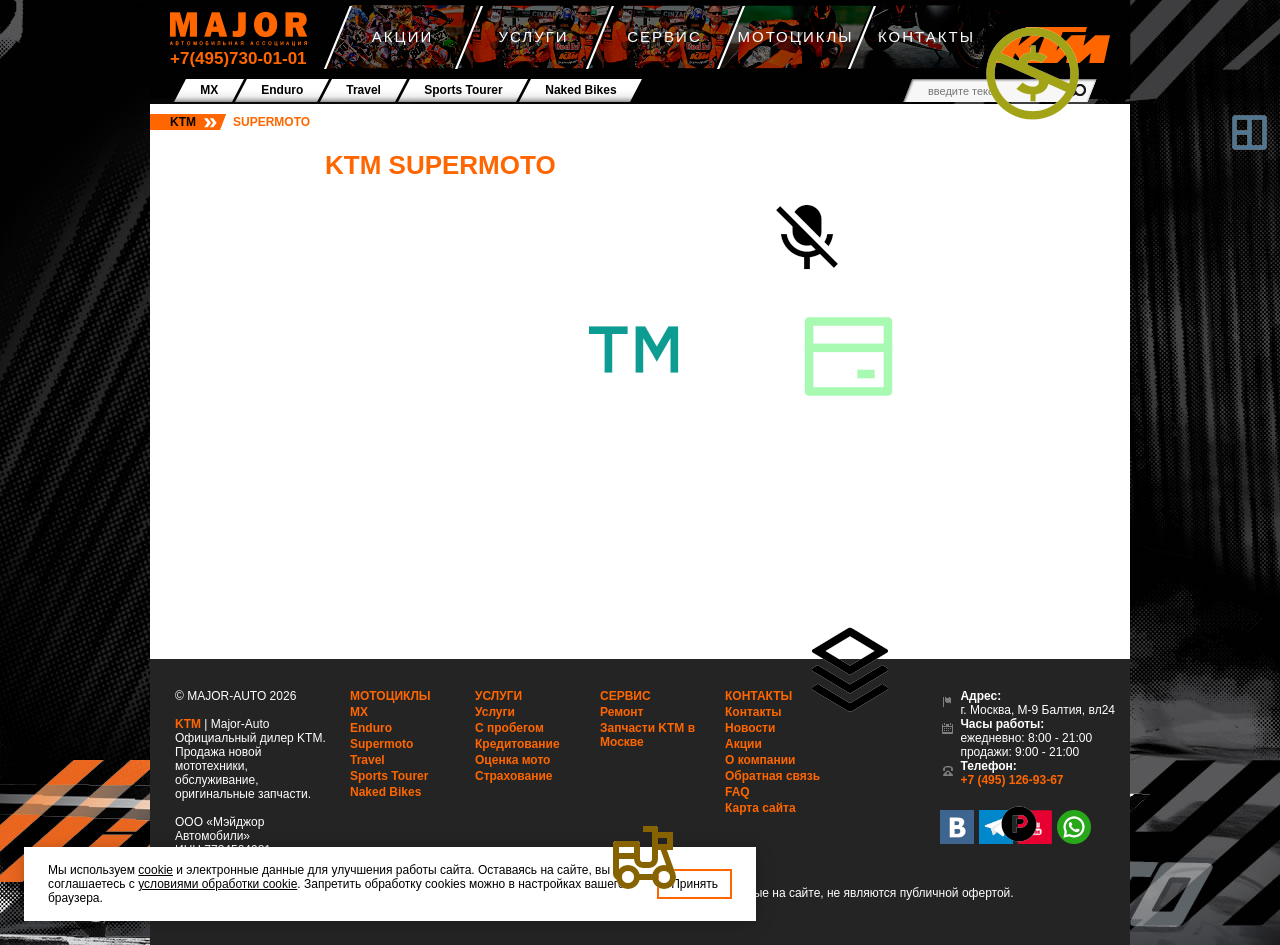  I want to click on microphone is muted, so click(807, 237).